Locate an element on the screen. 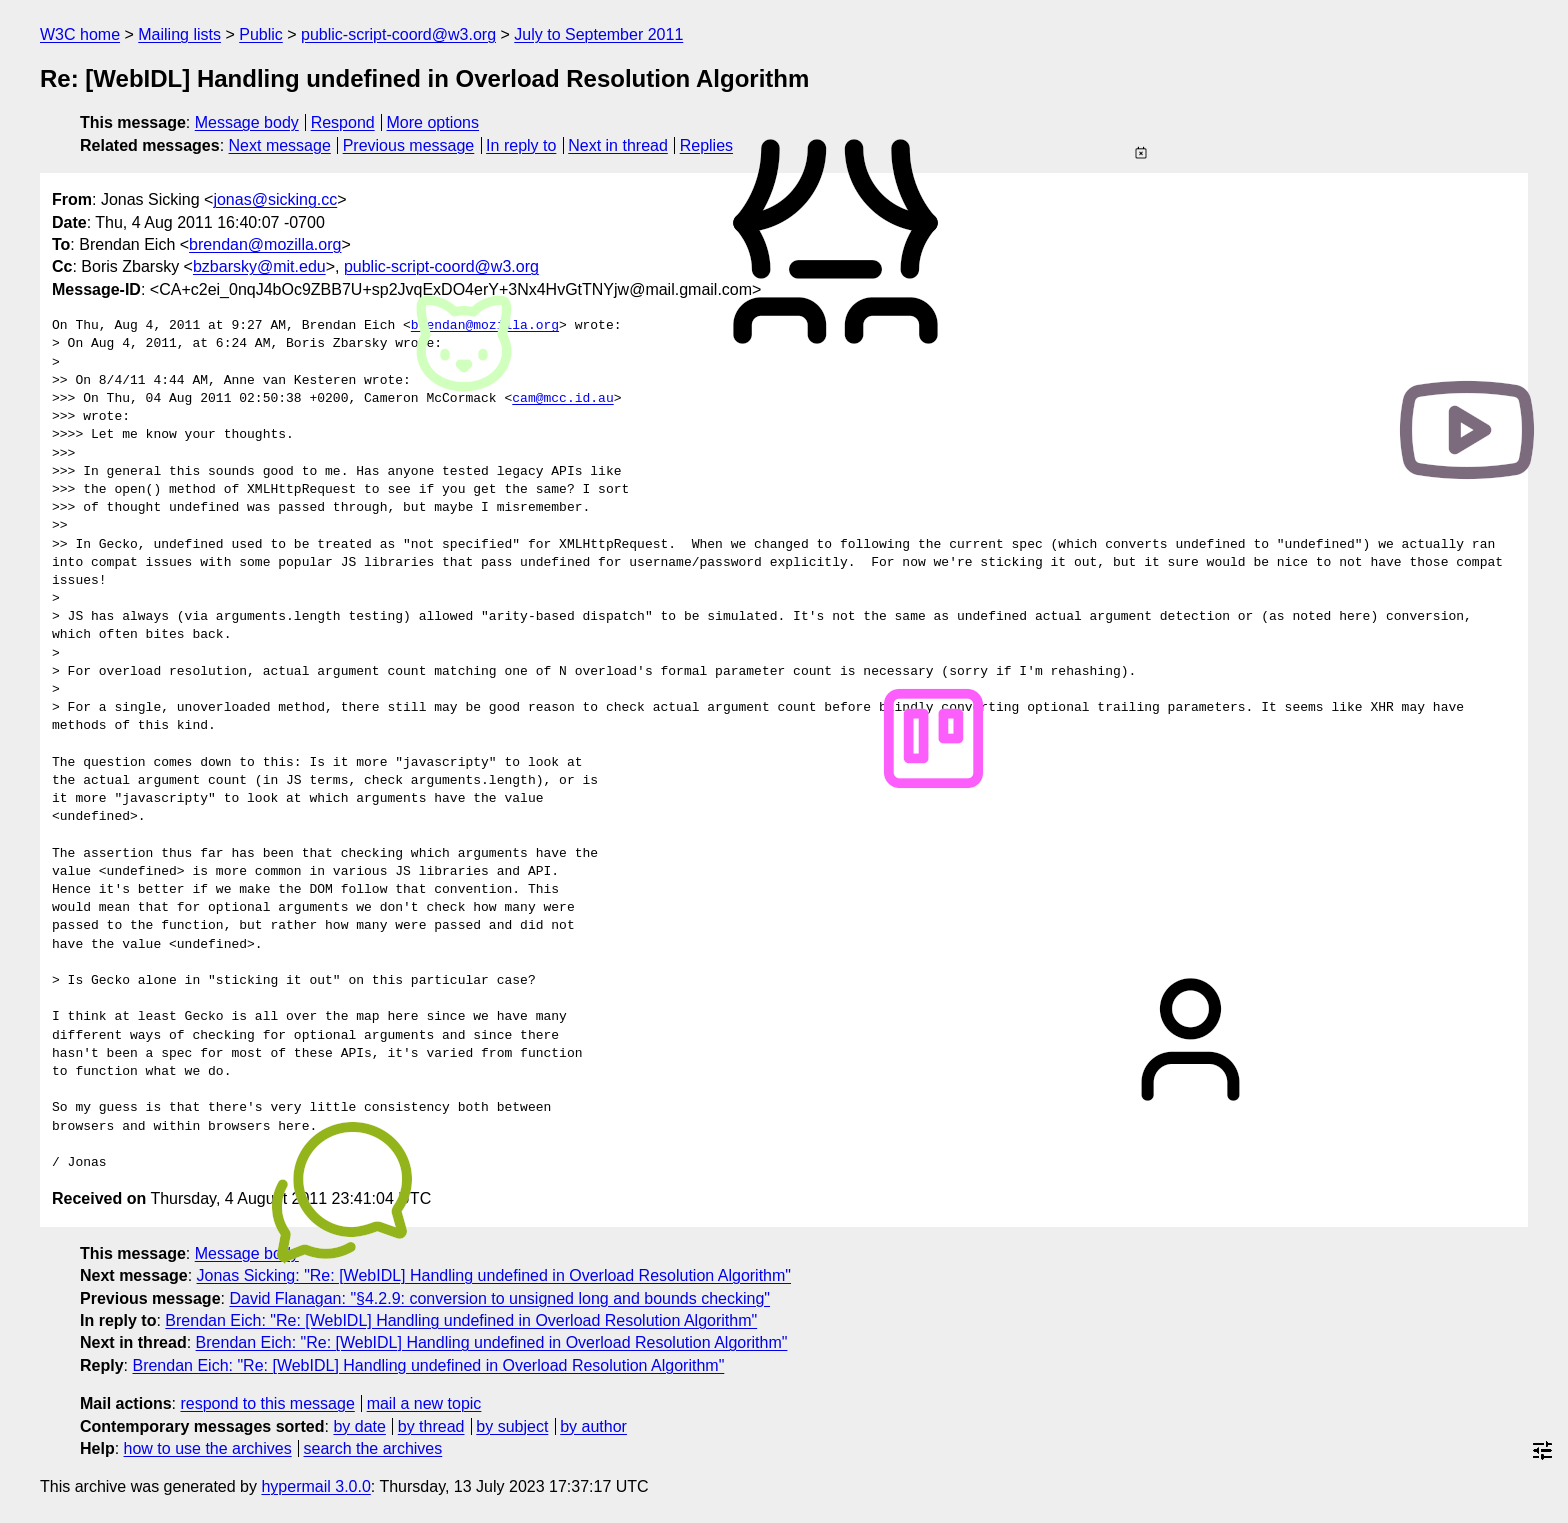  adjust settings or preferences is located at coordinates (1542, 1450).